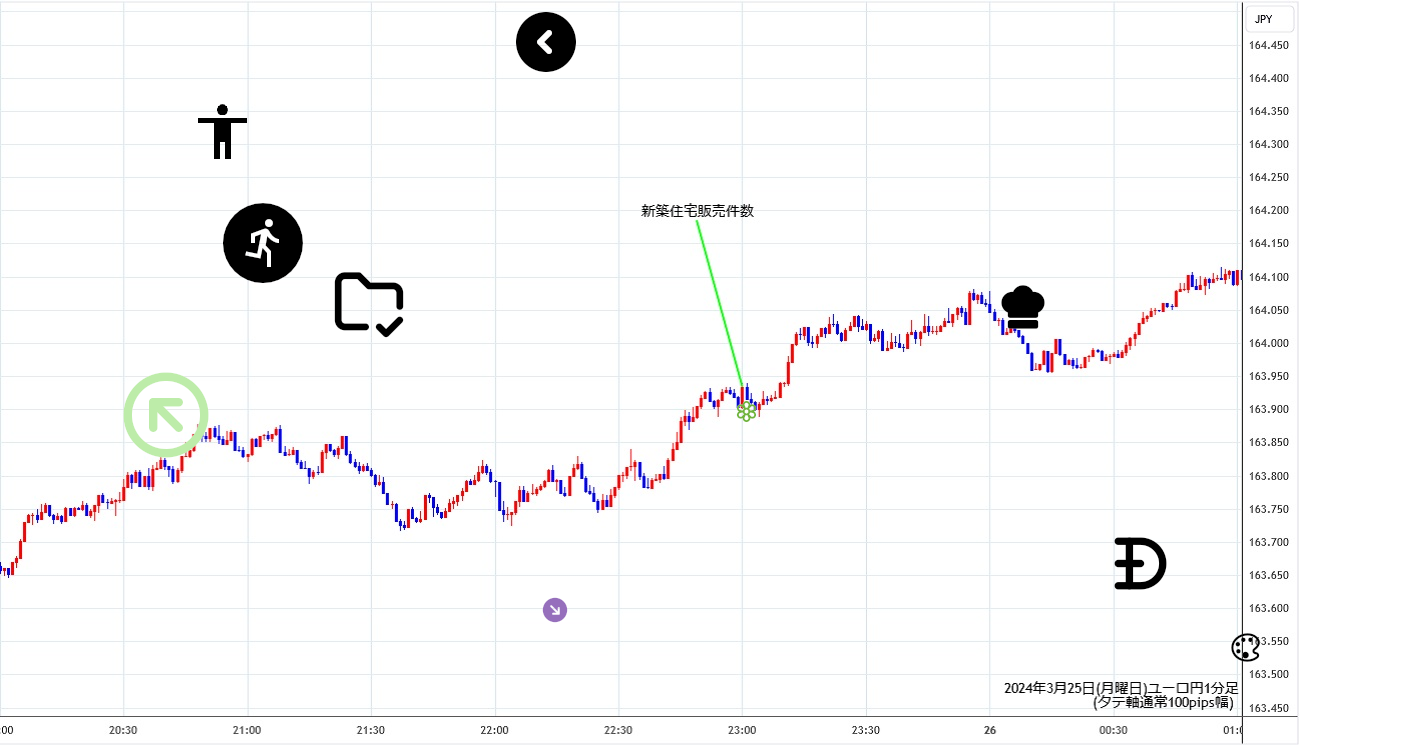  What do you see at coordinates (166, 415) in the screenshot?
I see `navigate back to previous screen` at bounding box center [166, 415].